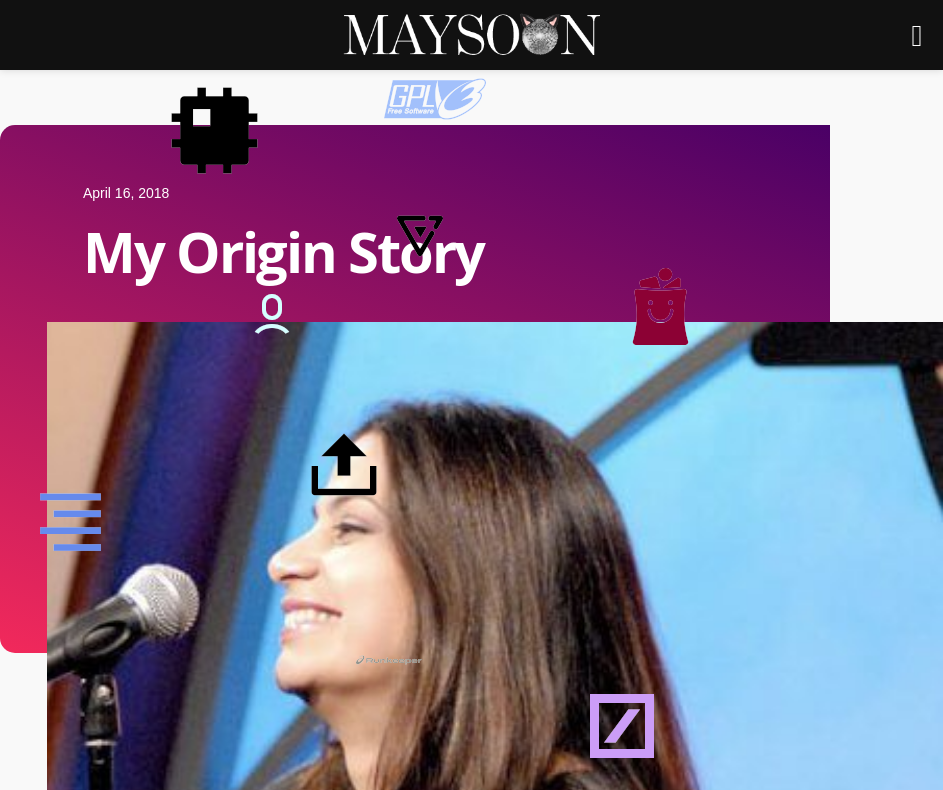  I want to click on upload a file or document, so click(344, 466).